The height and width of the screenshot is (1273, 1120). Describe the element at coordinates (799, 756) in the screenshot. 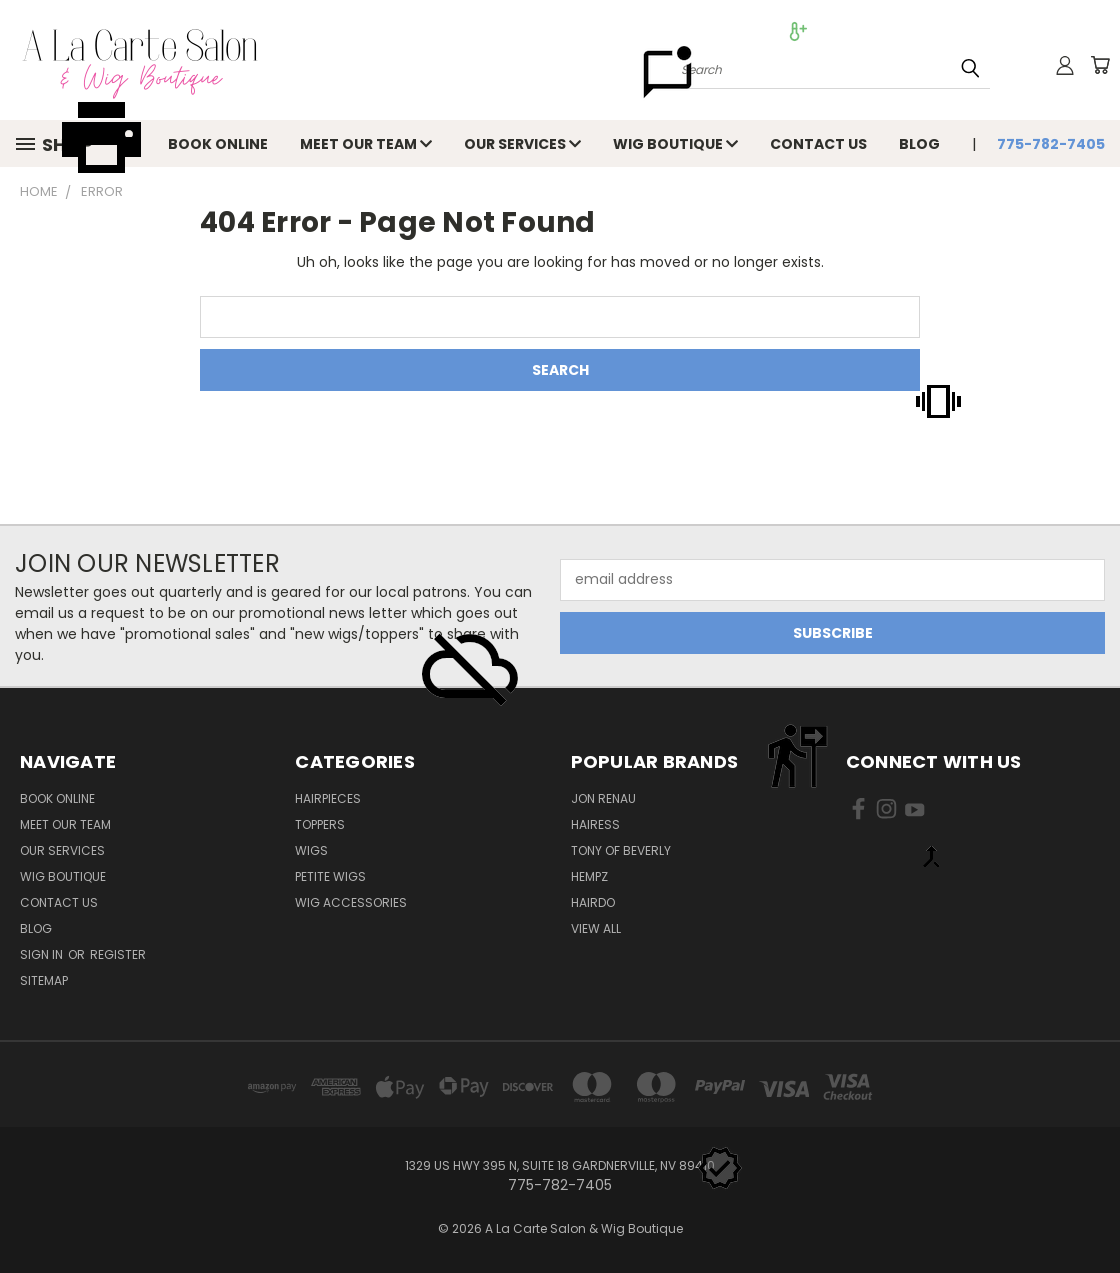

I see `follow directional signage or wayfinding` at that location.